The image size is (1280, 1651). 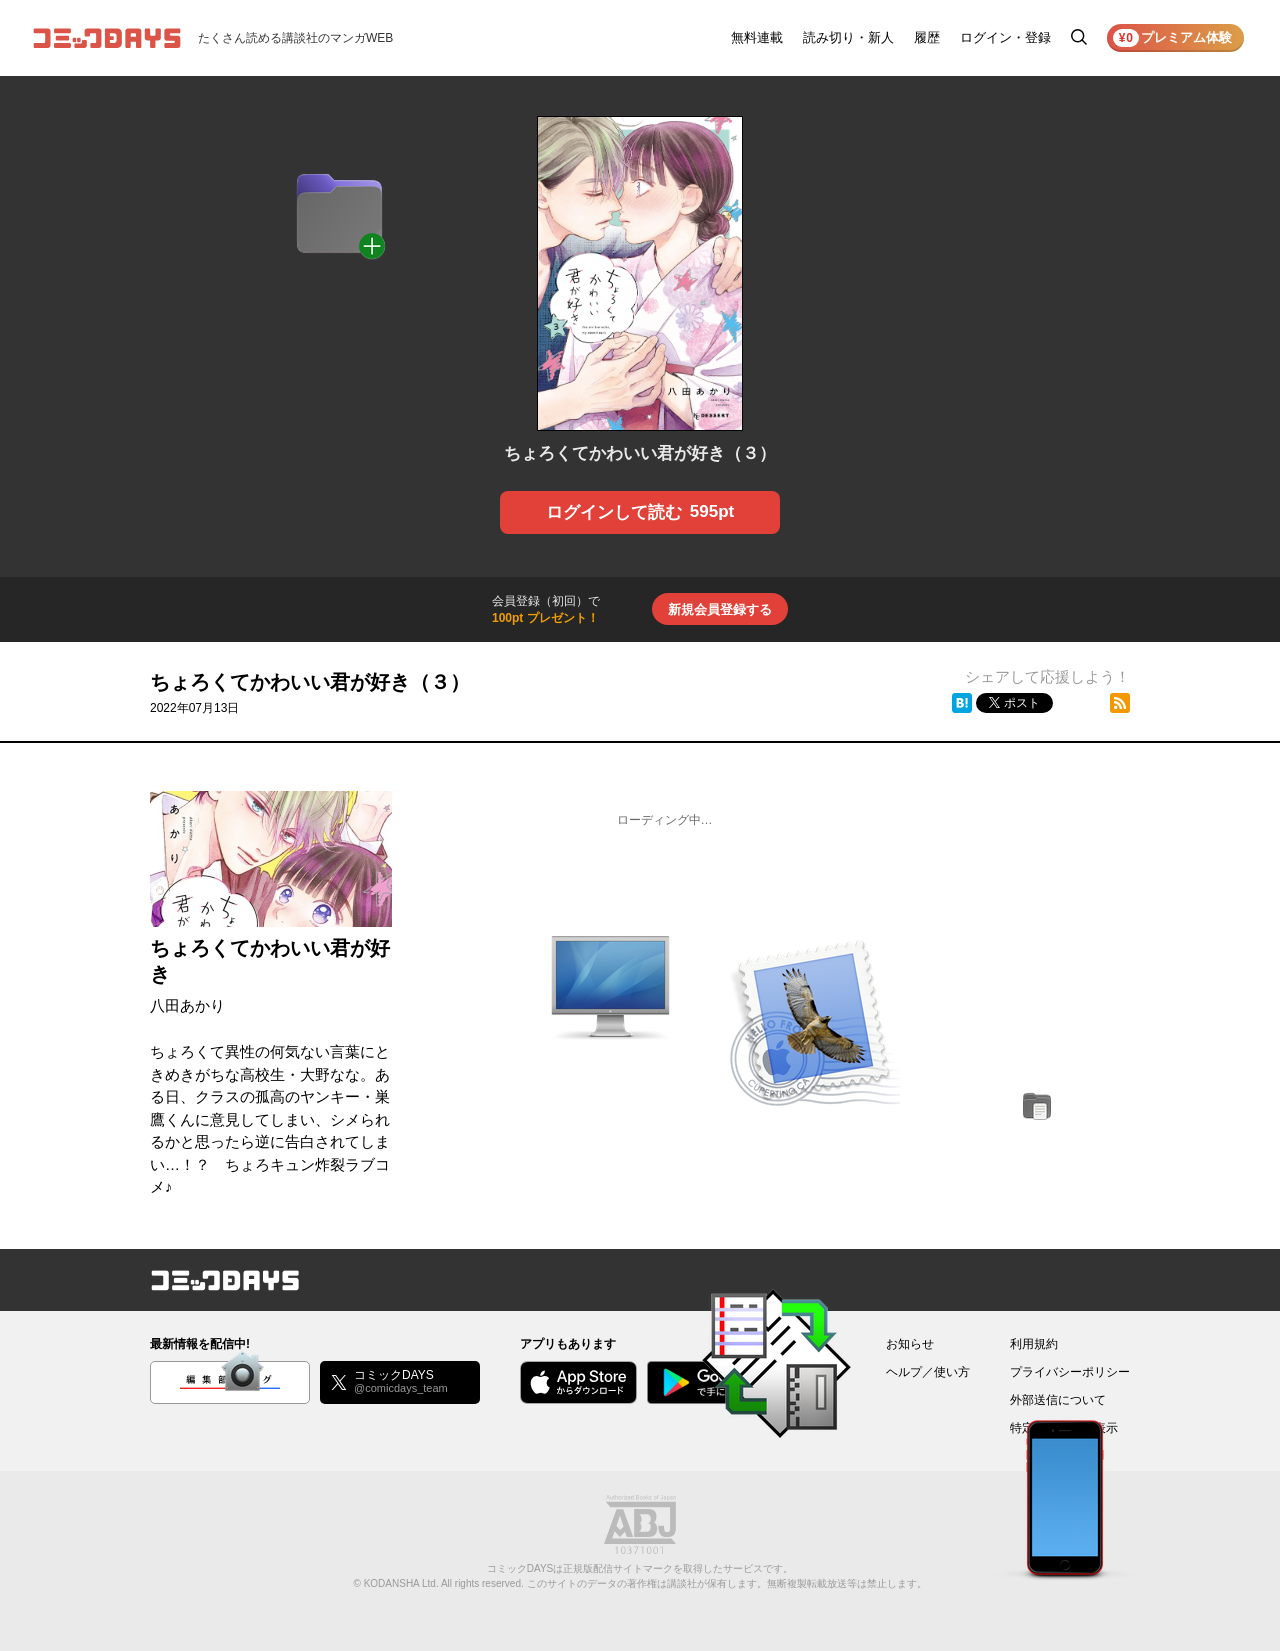 I want to click on open a file or document, so click(x=1037, y=1106).